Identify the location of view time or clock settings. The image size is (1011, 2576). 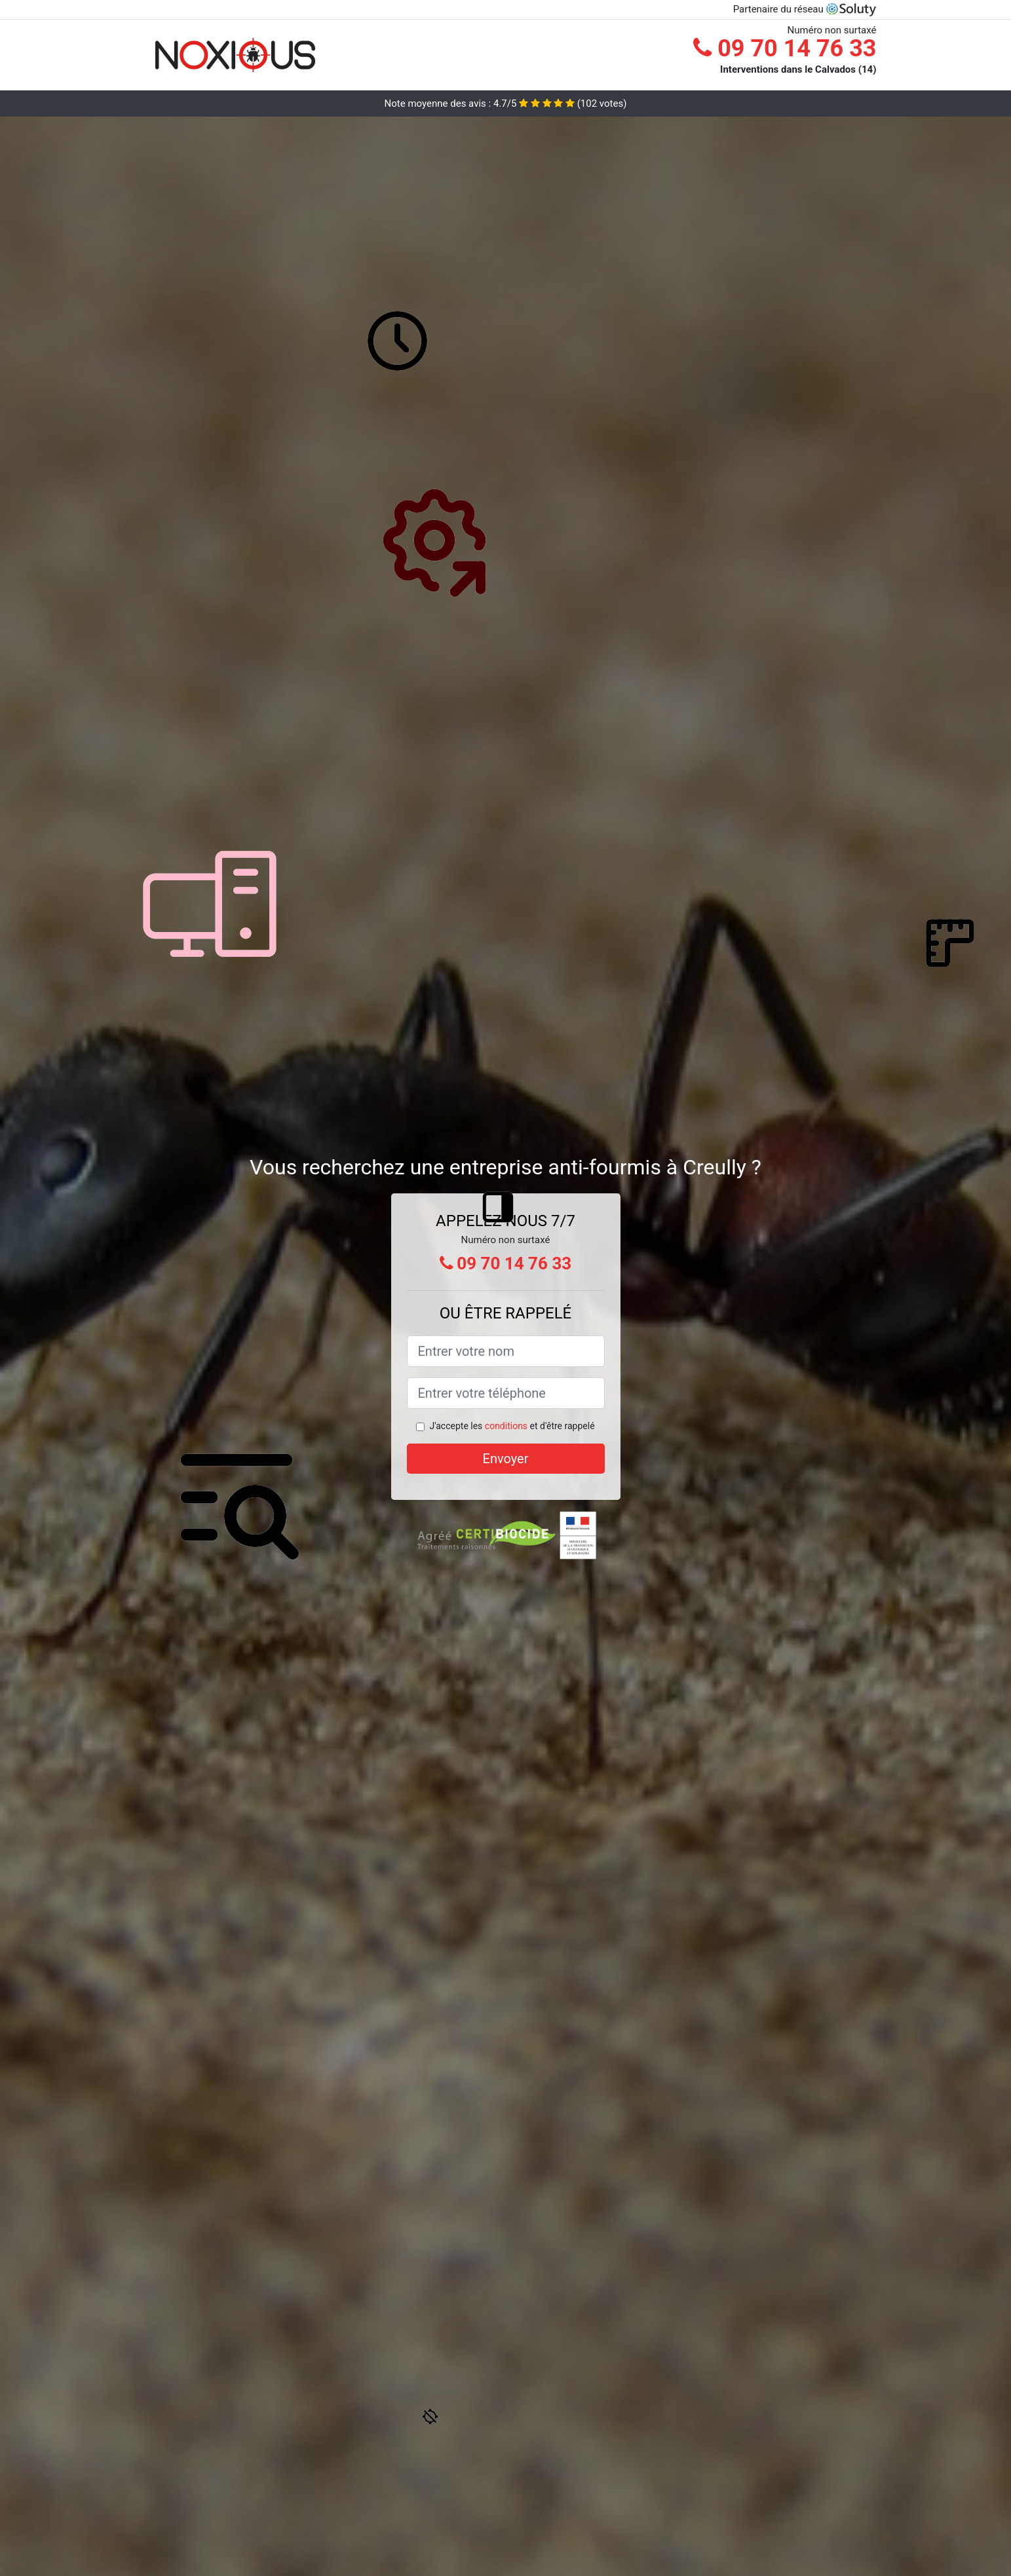
(397, 341).